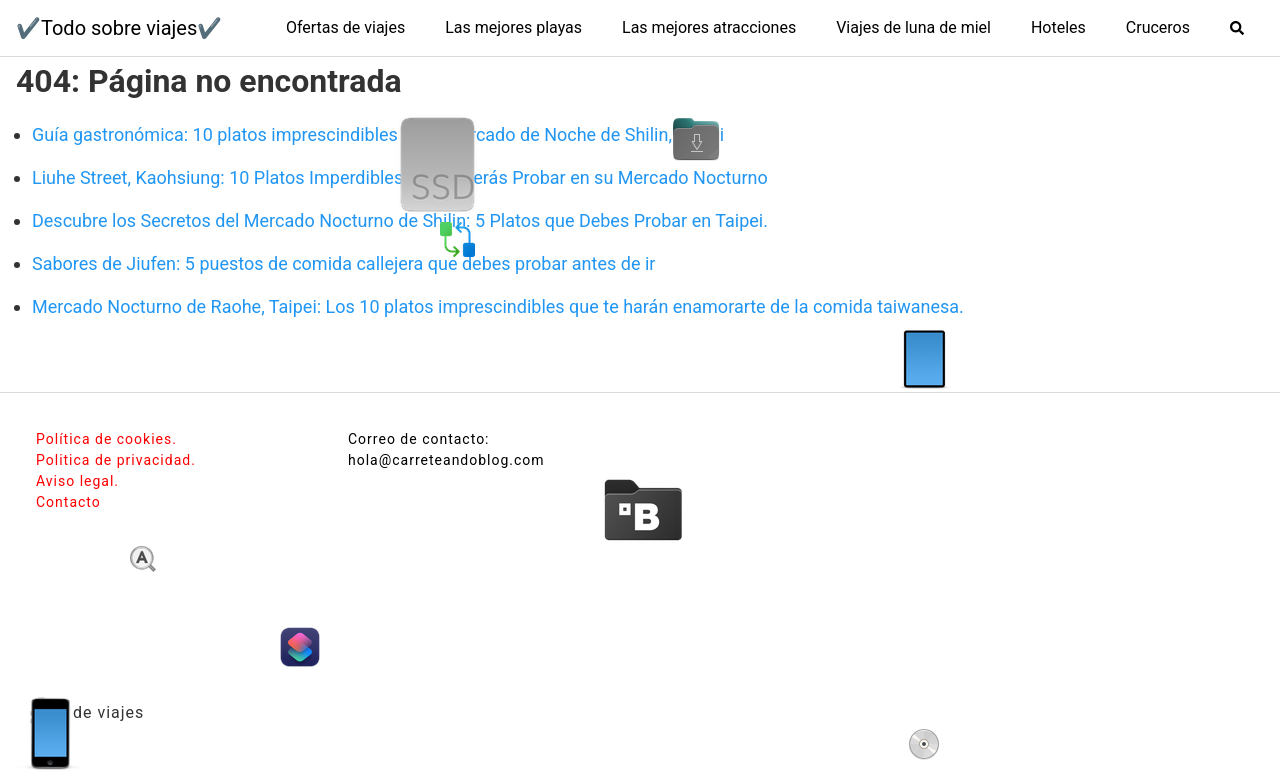  Describe the element at coordinates (696, 139) in the screenshot. I see `access your downloads folder` at that location.